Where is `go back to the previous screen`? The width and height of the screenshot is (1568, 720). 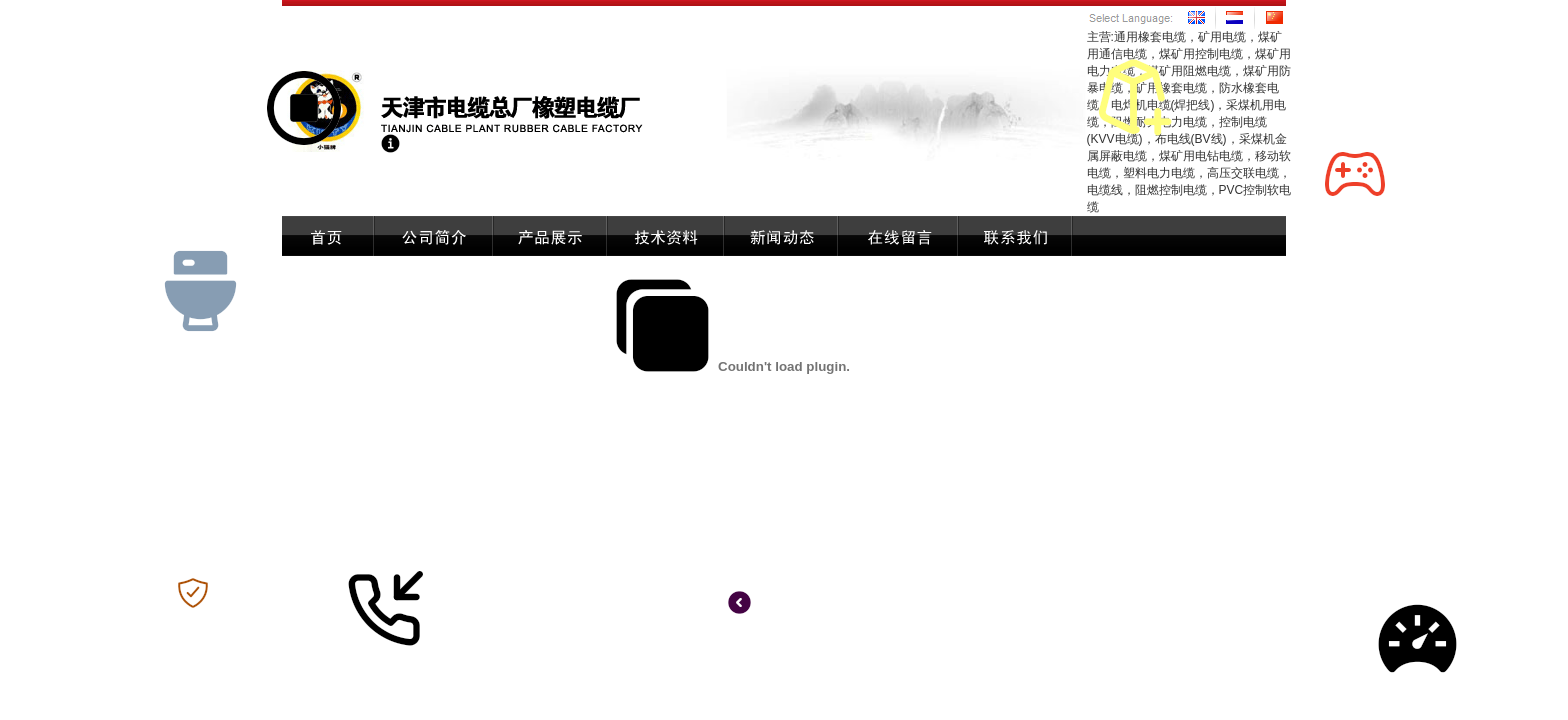
go back to the previous screen is located at coordinates (739, 602).